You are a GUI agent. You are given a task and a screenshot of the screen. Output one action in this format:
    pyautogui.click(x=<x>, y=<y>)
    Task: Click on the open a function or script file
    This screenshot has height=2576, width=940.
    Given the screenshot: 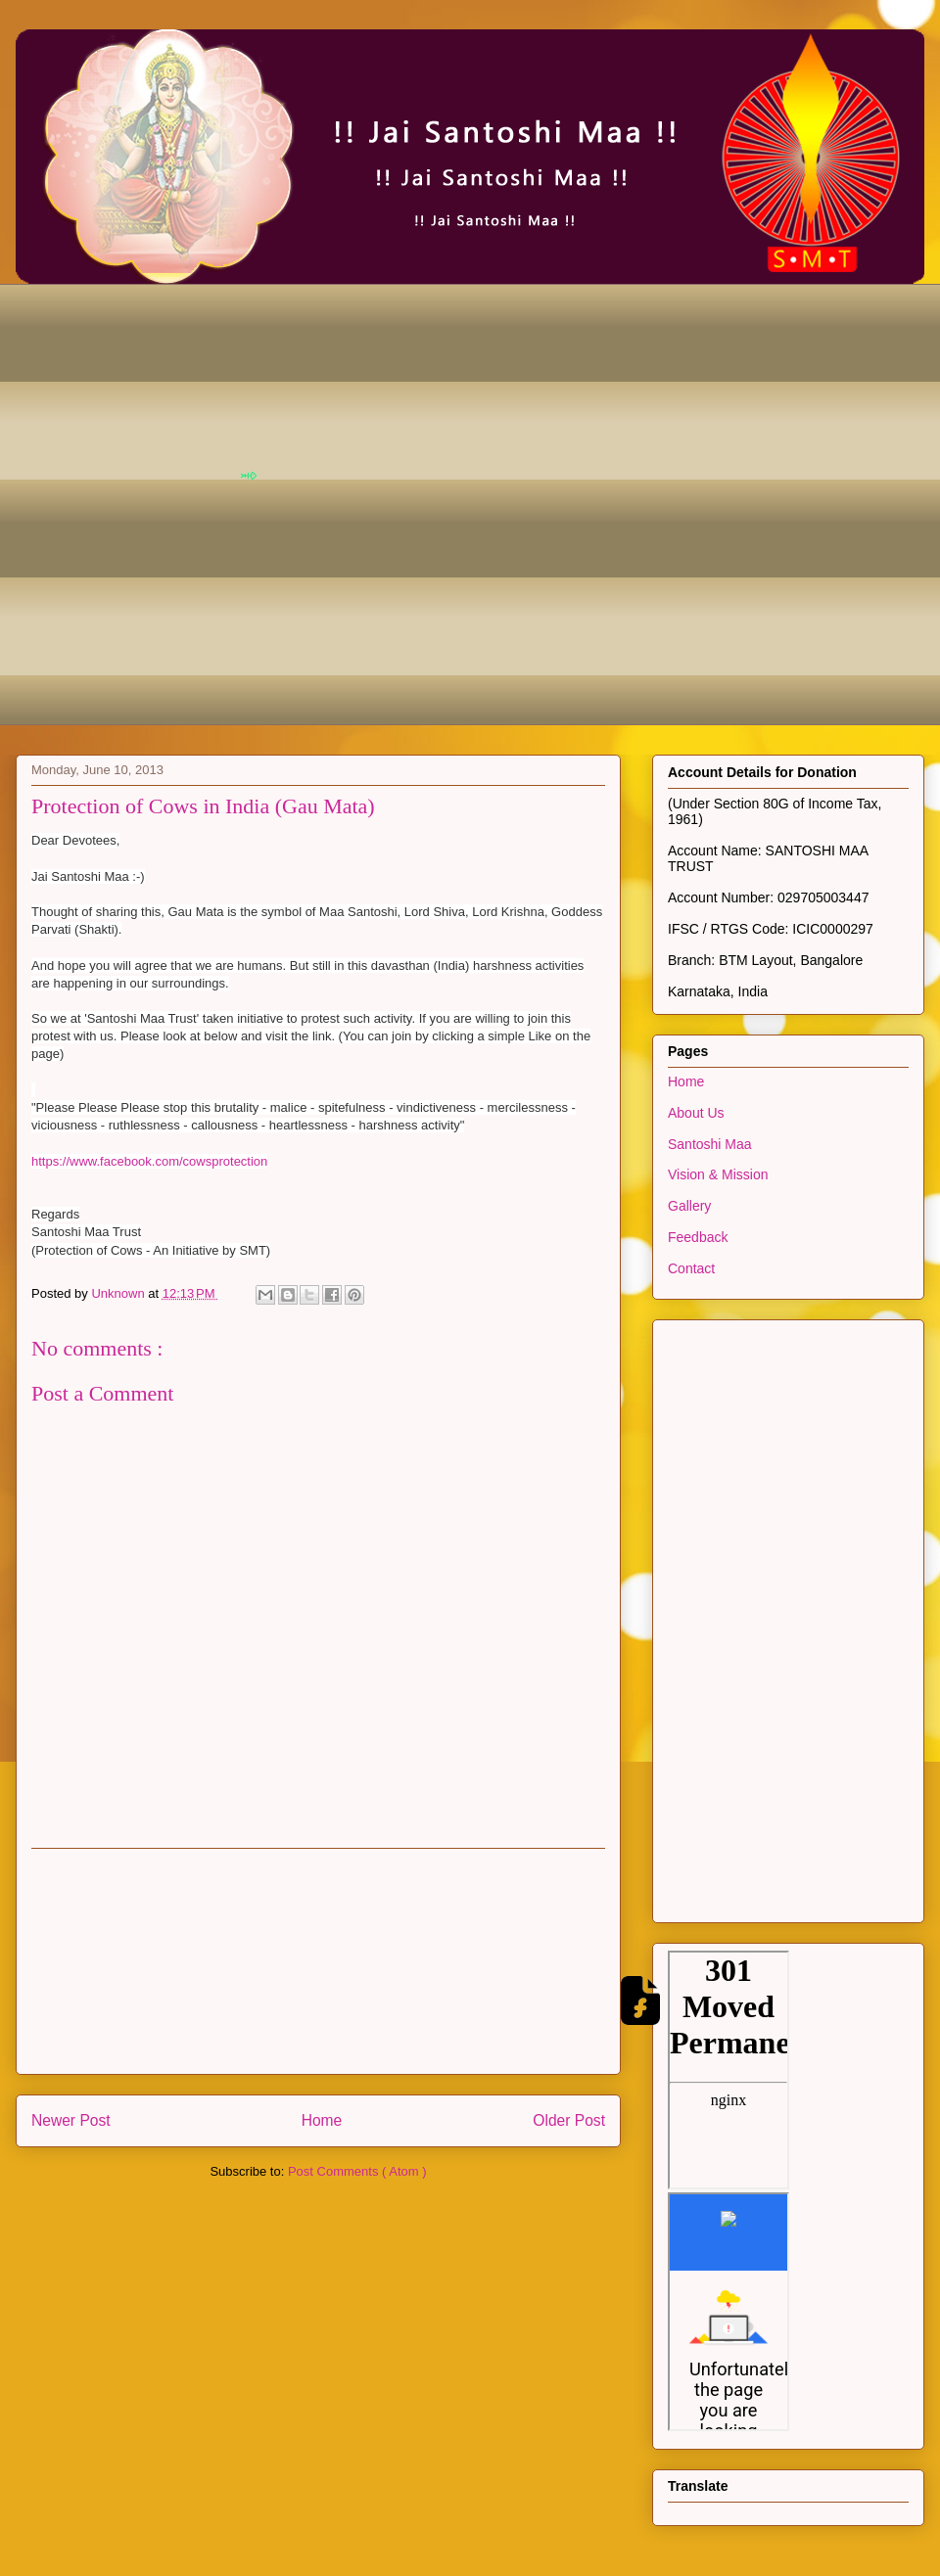 What is the action you would take?
    pyautogui.click(x=640, y=2001)
    